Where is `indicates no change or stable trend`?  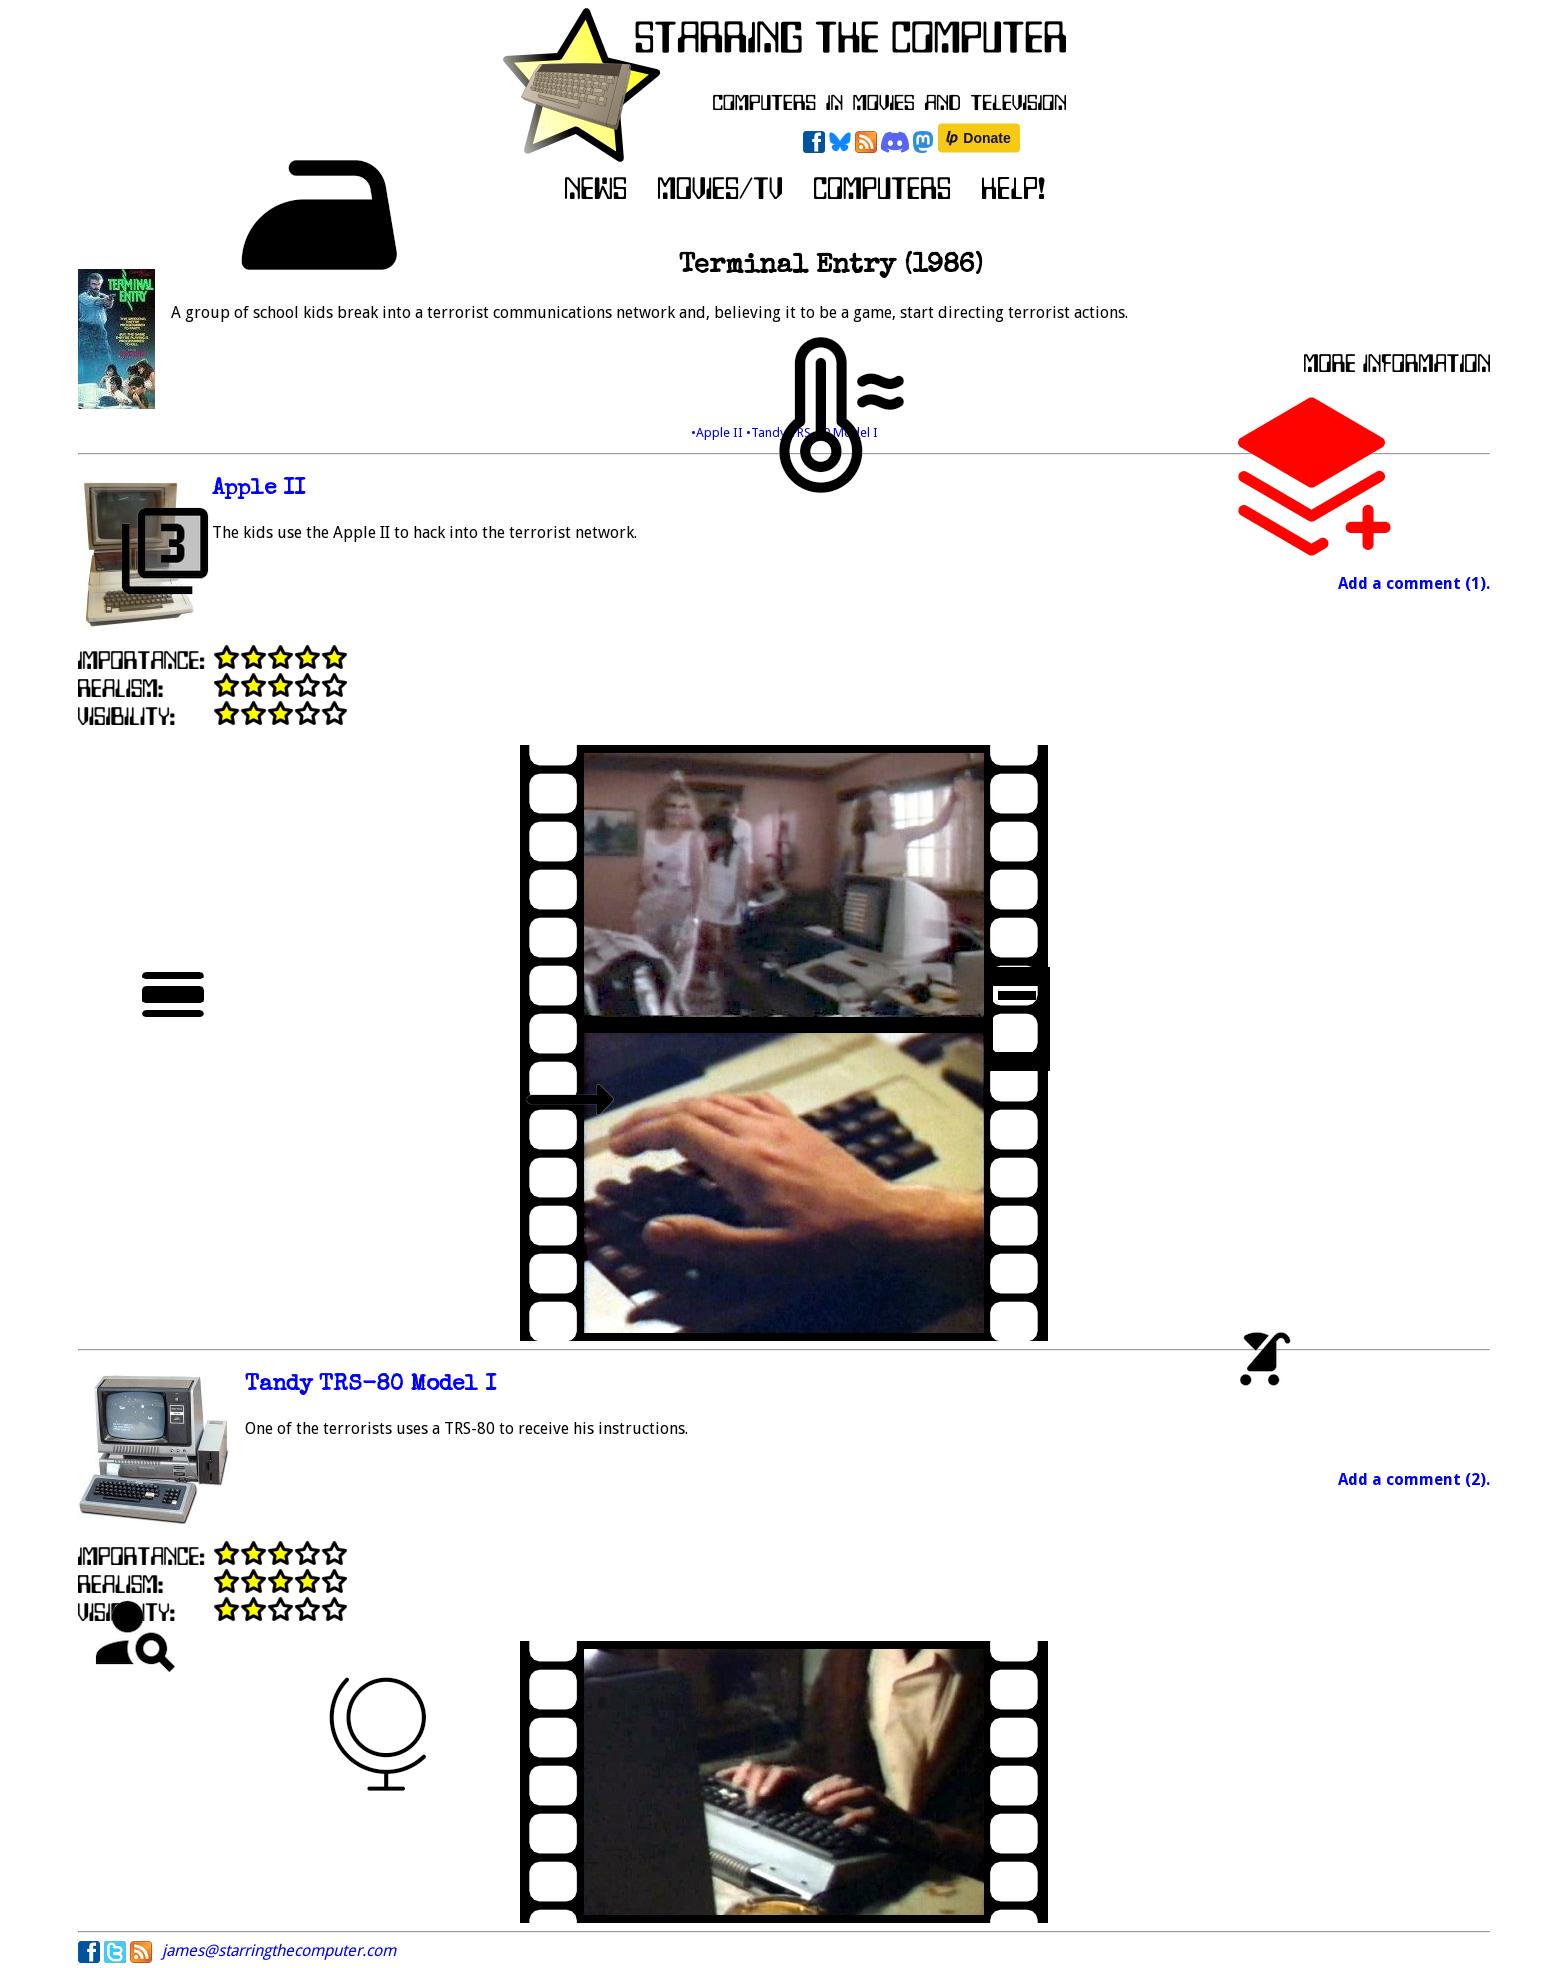 indicates no change or stable trend is located at coordinates (568, 1099).